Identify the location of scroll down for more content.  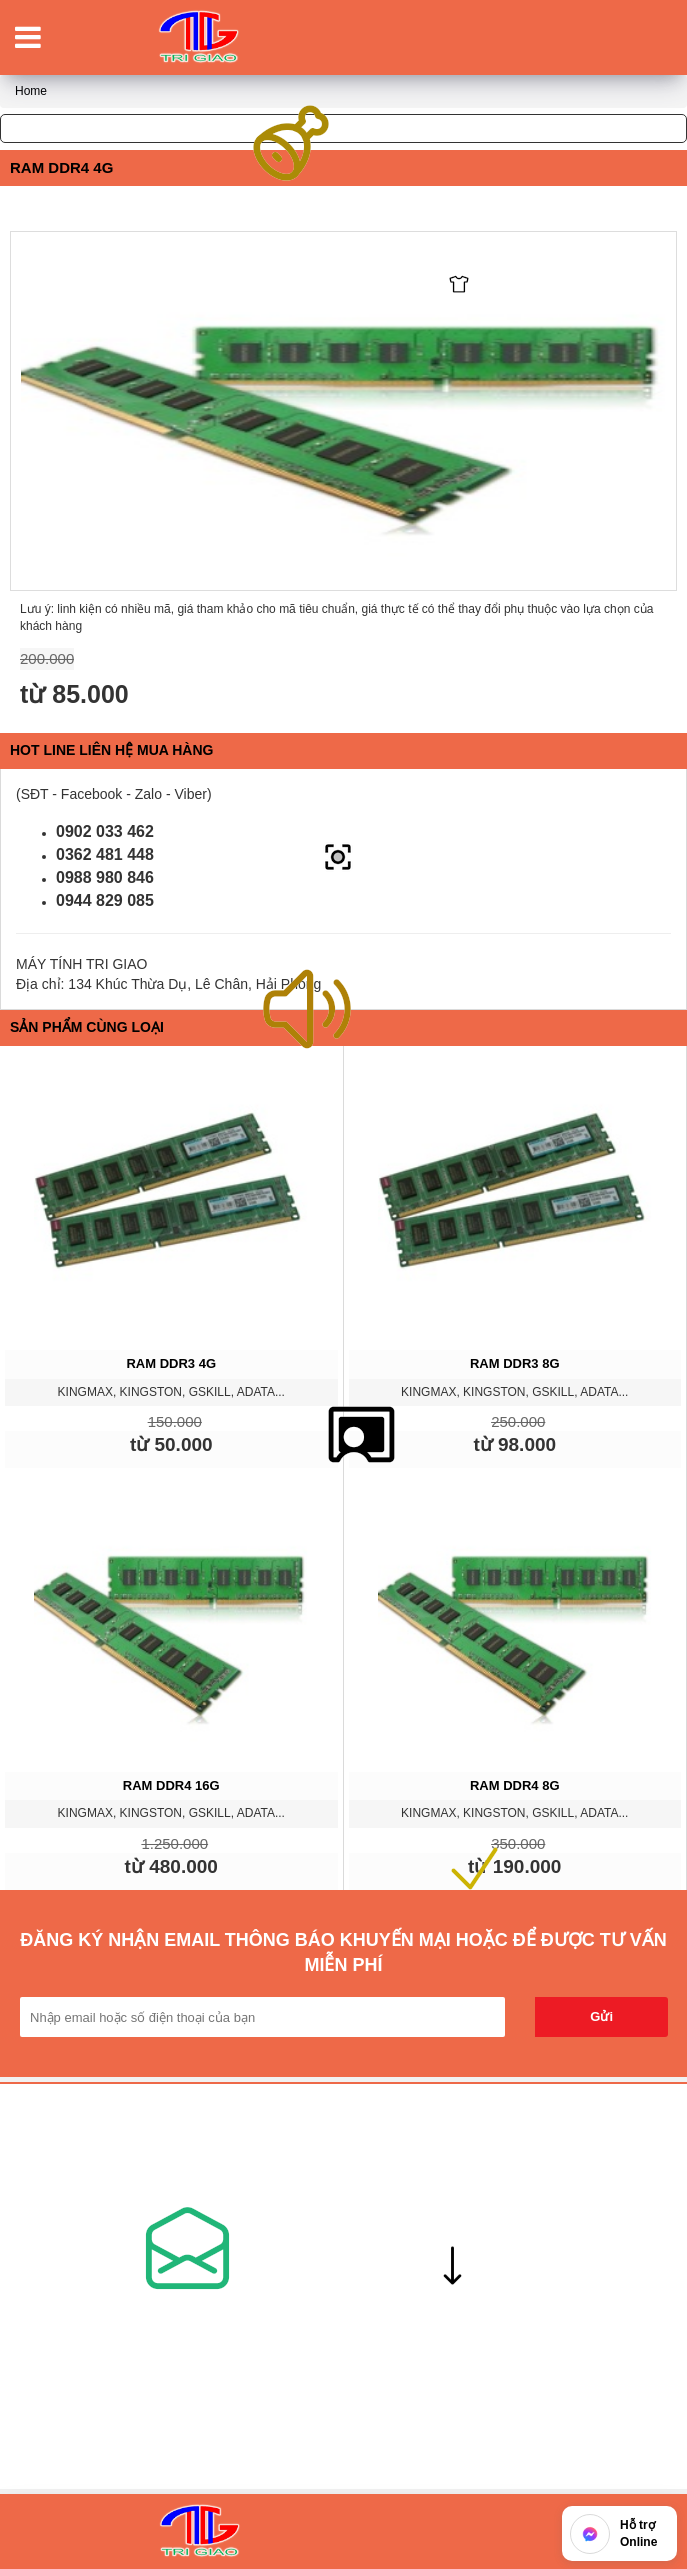
(452, 2265).